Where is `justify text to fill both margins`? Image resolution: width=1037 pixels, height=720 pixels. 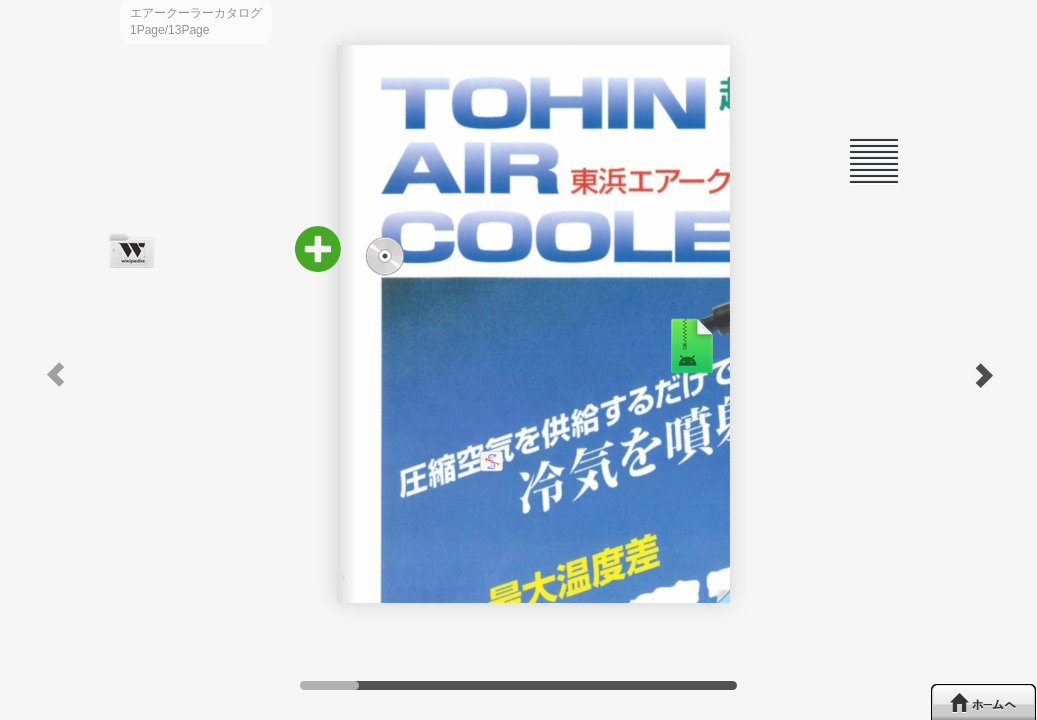 justify text to fill both margins is located at coordinates (874, 162).